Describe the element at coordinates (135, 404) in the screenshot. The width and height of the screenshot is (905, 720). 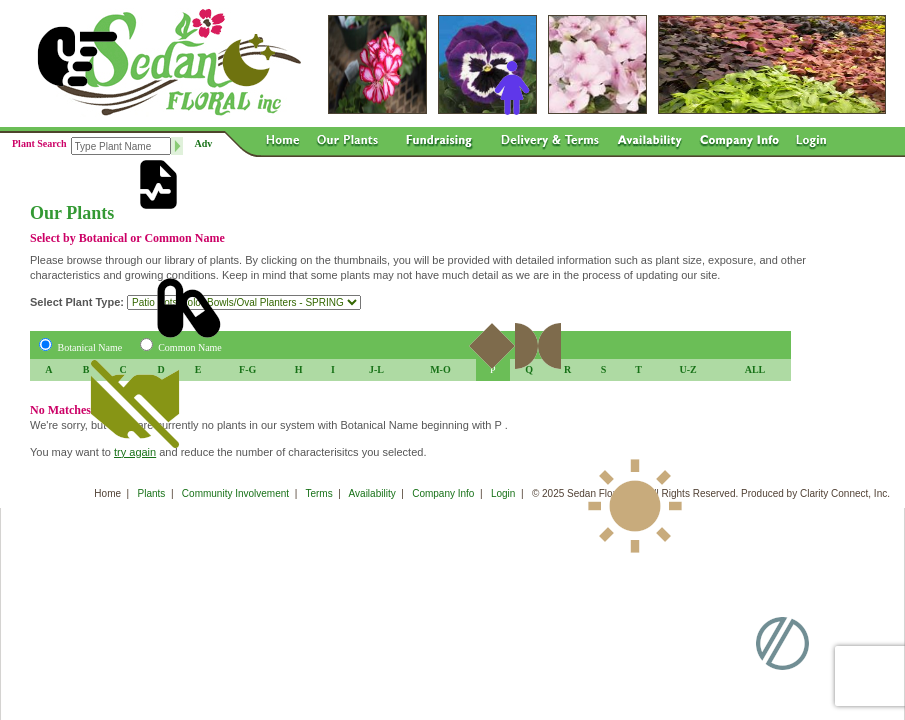
I see `indicates agreement or partnership is cancelled` at that location.